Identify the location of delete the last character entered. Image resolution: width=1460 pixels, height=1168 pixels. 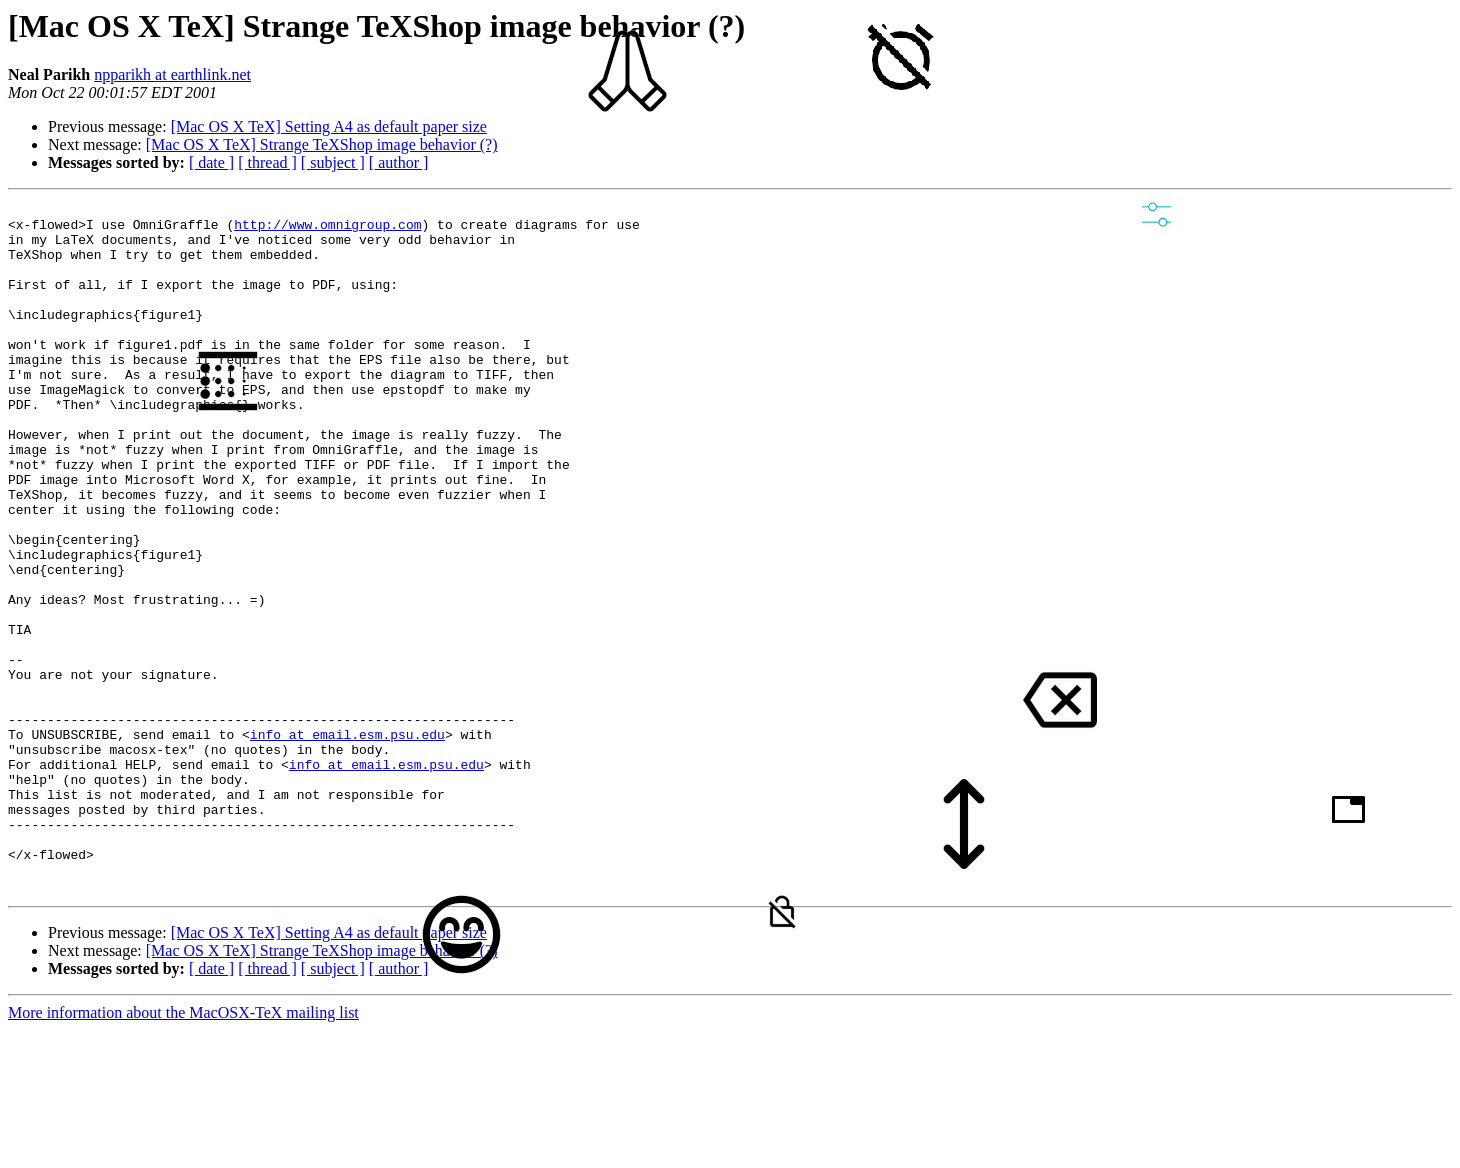
(1060, 700).